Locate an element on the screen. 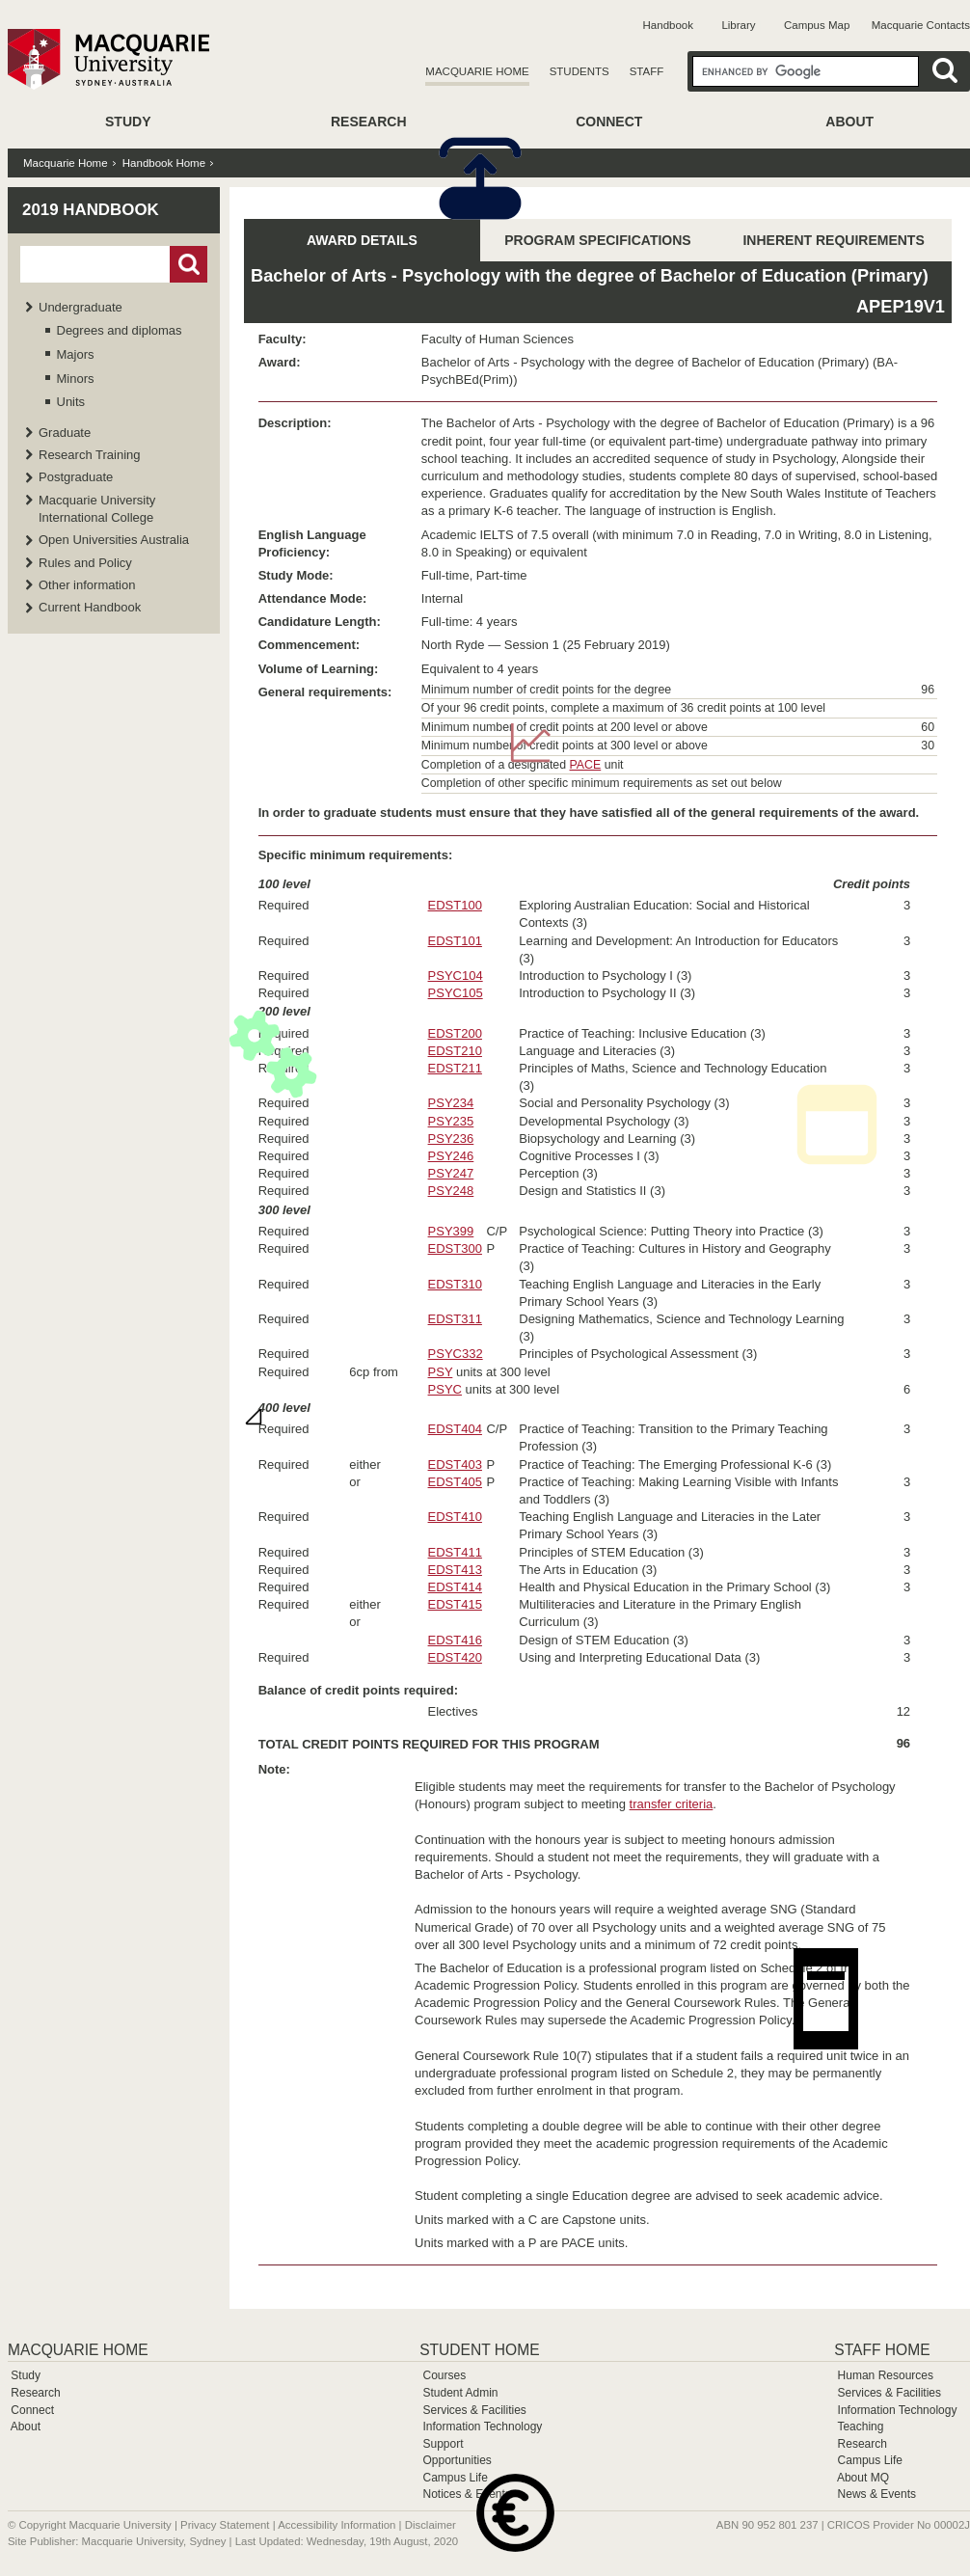  move element to top position is located at coordinates (480, 178).